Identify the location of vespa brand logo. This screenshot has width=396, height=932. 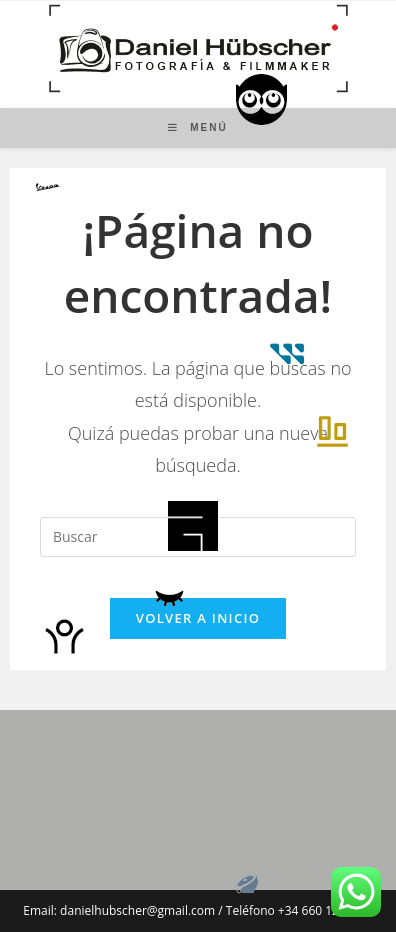
(48, 187).